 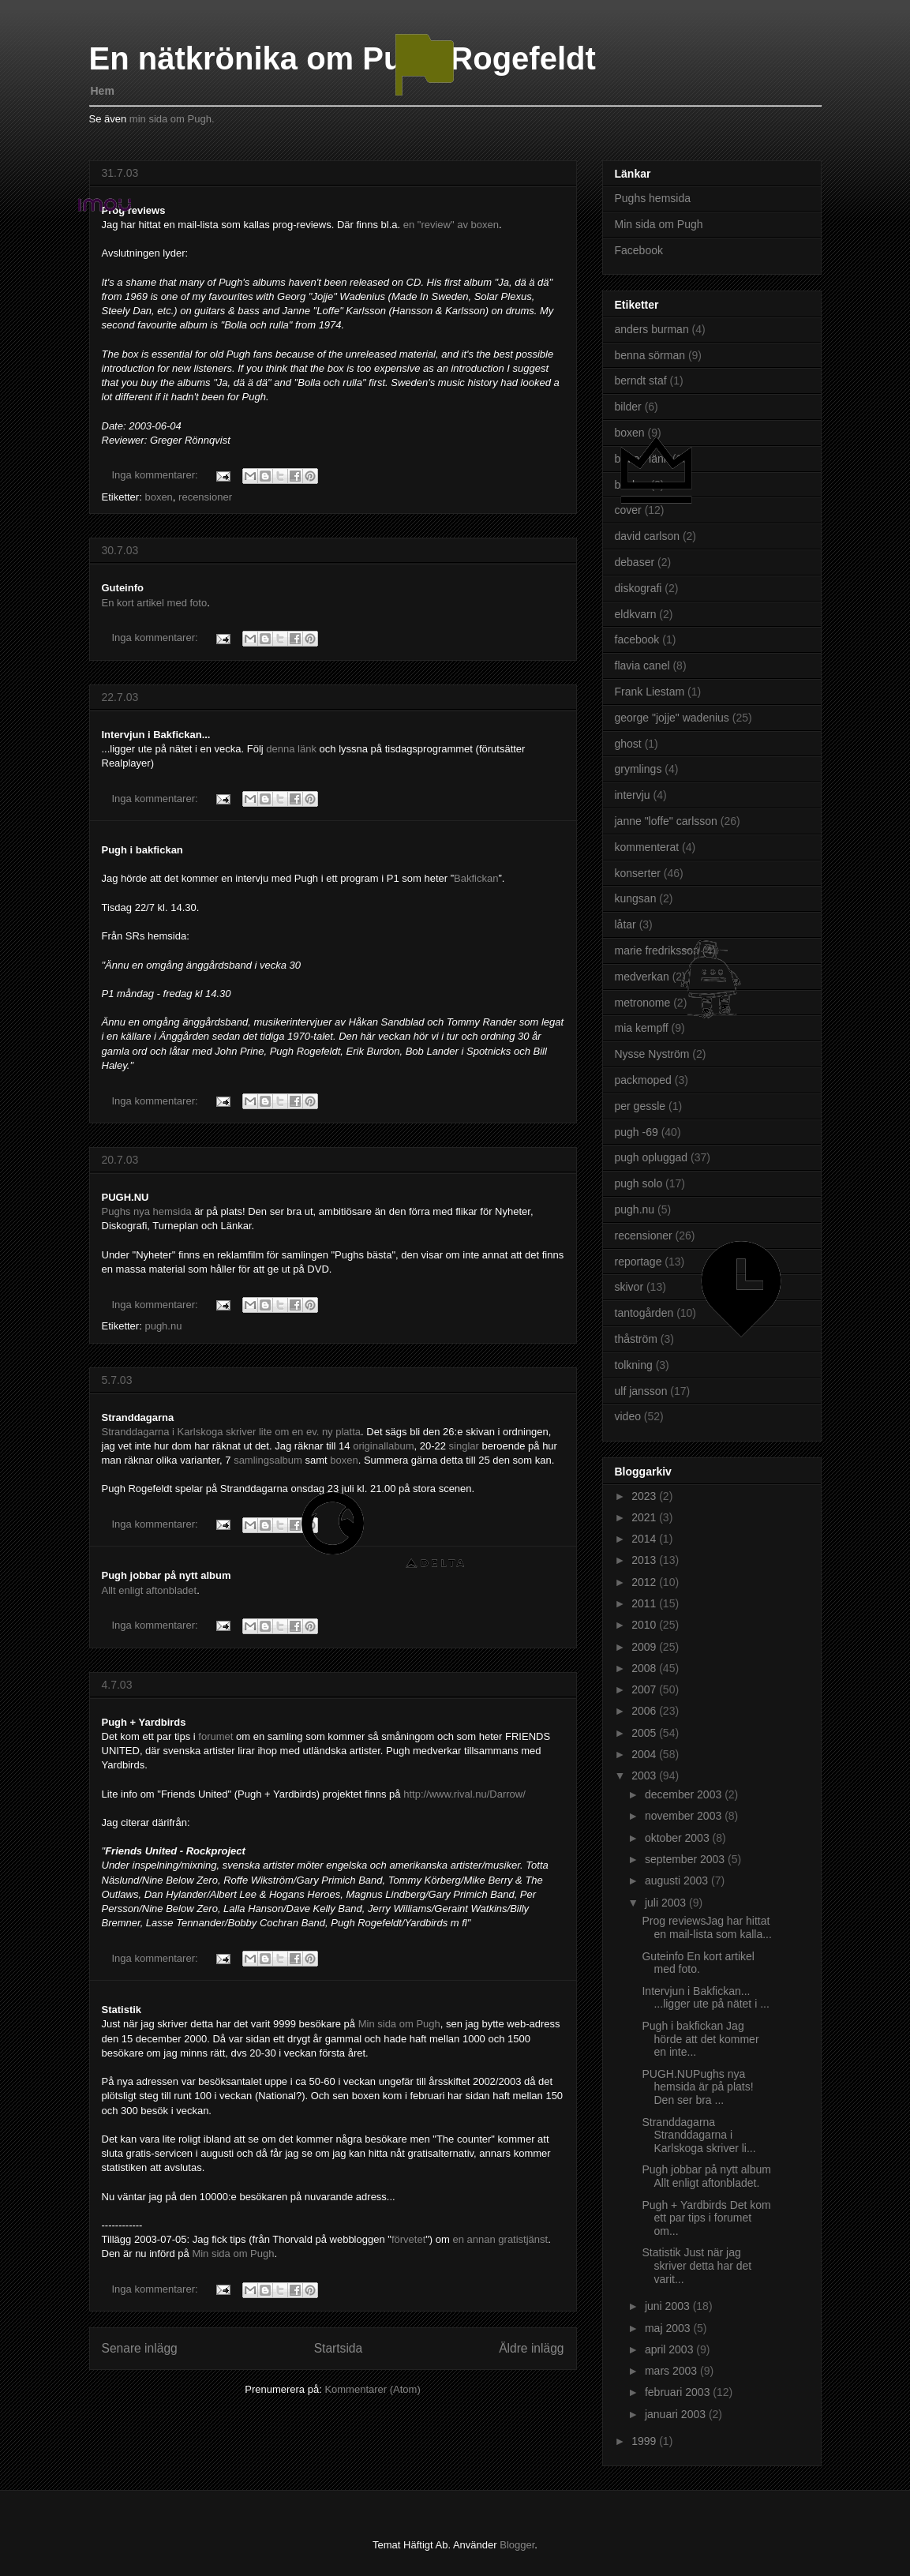 What do you see at coordinates (425, 63) in the screenshot?
I see `flag or mark an item for follow-up` at bounding box center [425, 63].